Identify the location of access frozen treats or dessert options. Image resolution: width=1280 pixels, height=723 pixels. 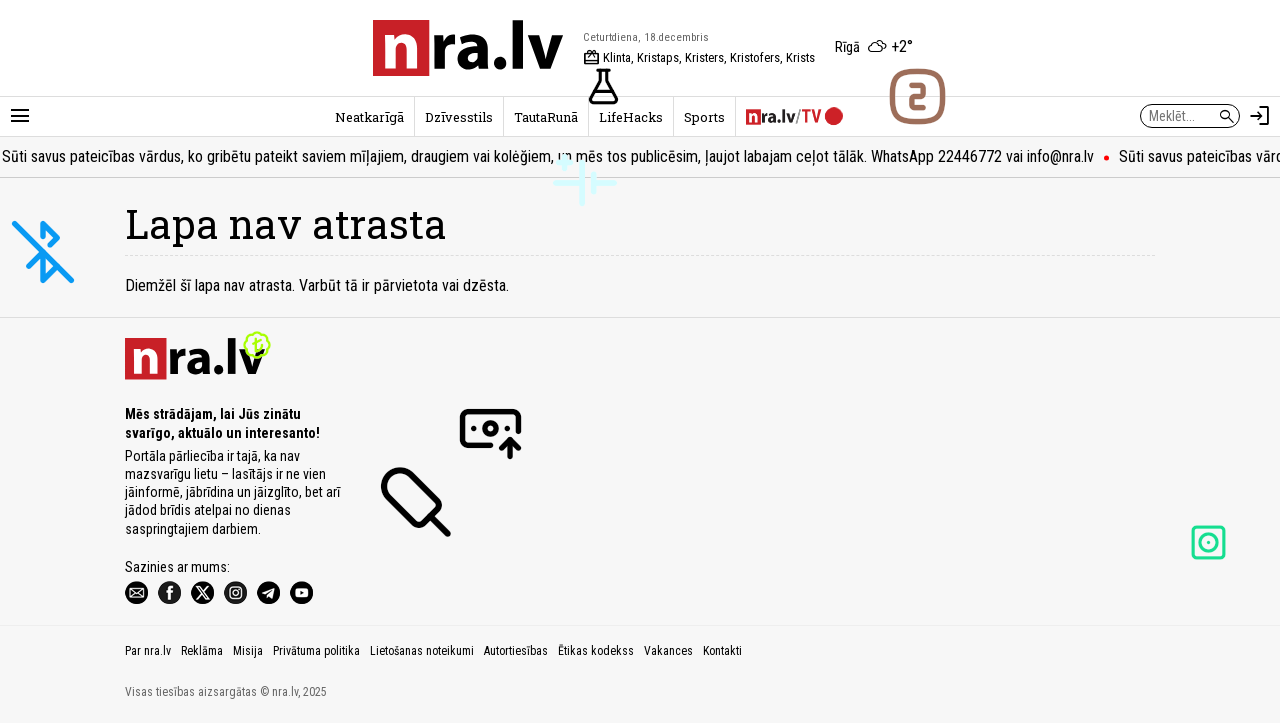
(416, 502).